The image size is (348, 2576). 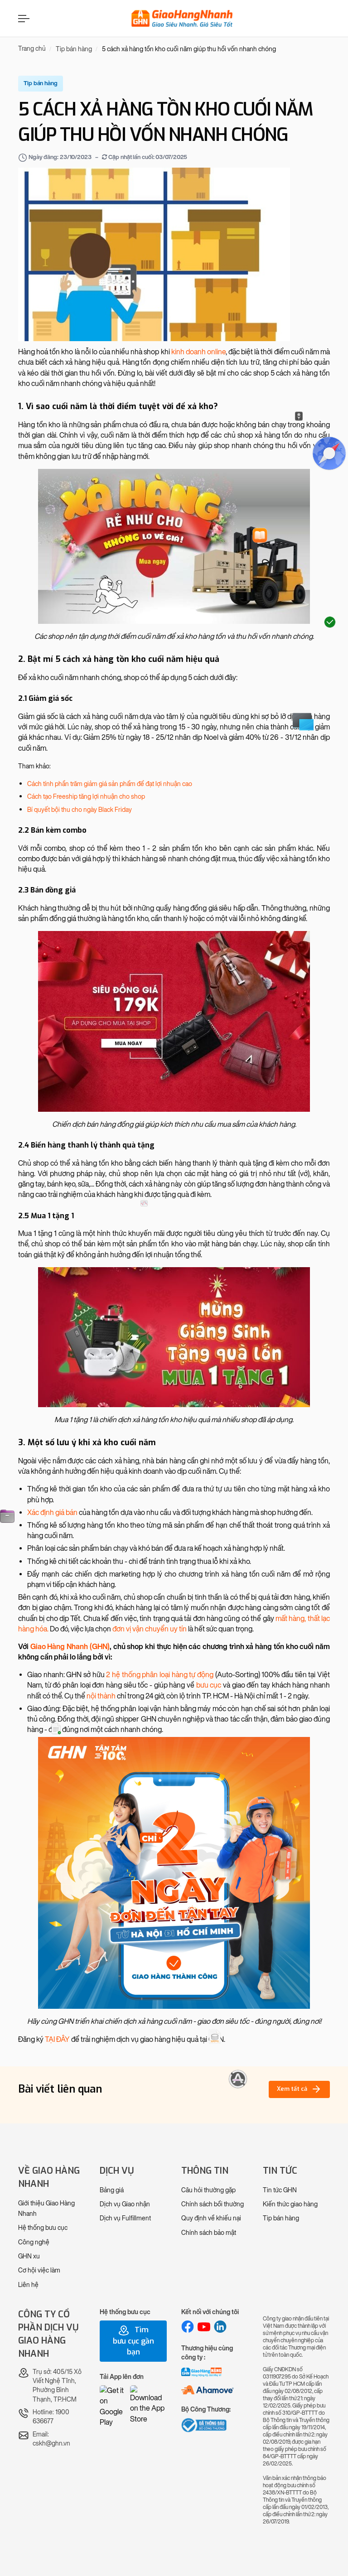 I want to click on indicates file has been successfully synced, so click(x=330, y=622).